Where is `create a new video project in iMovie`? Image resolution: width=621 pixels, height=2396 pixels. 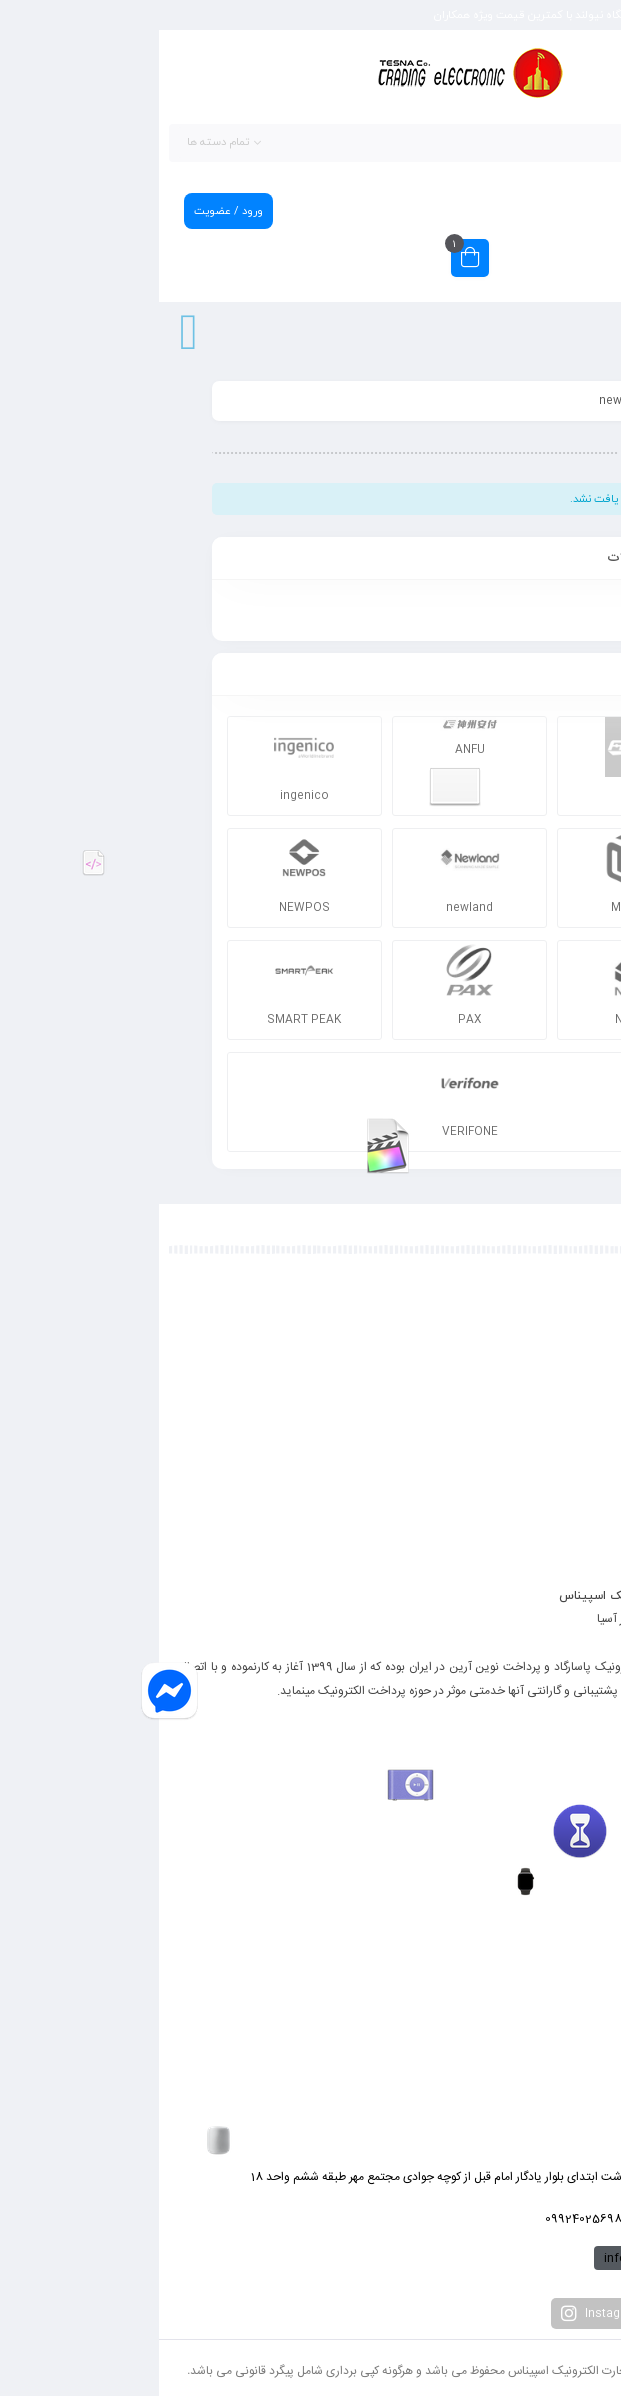
create a new video project in iMovie is located at coordinates (388, 1147).